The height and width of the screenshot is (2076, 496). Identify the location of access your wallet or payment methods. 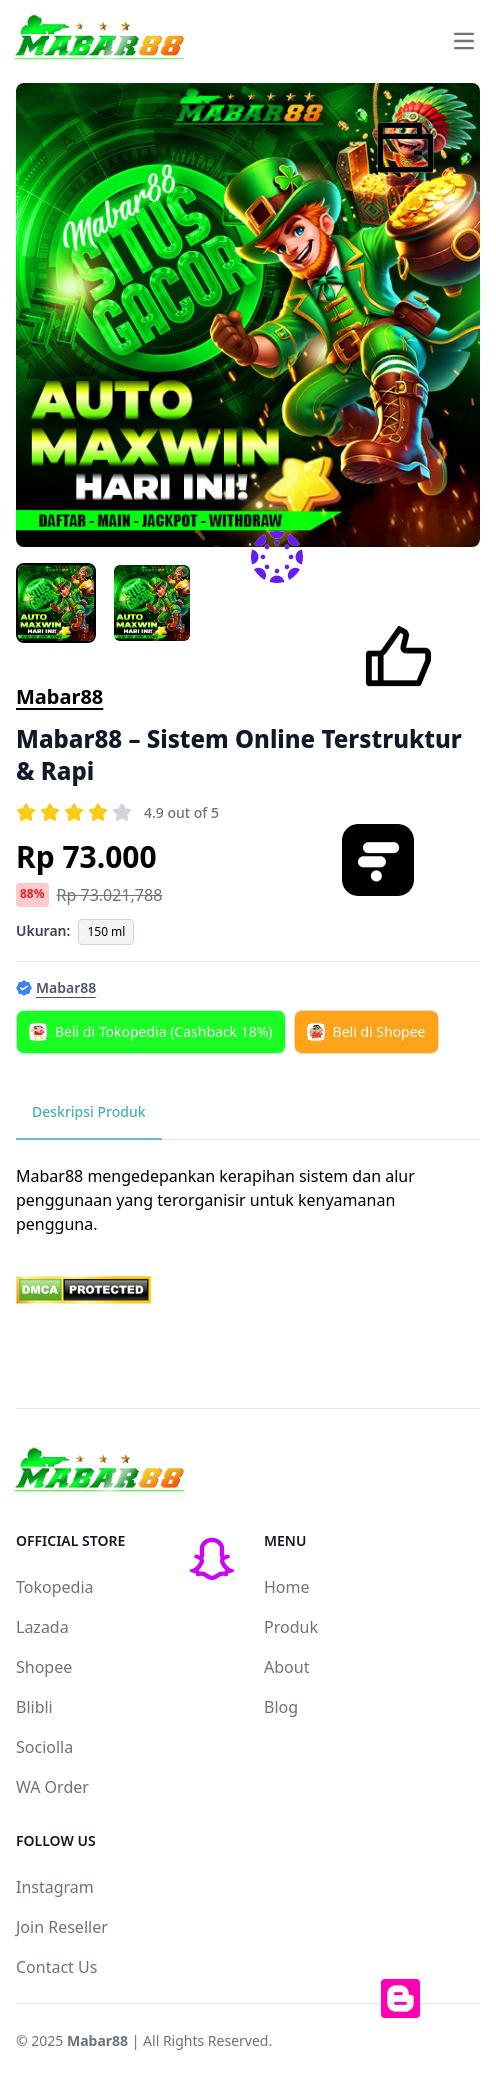
(405, 147).